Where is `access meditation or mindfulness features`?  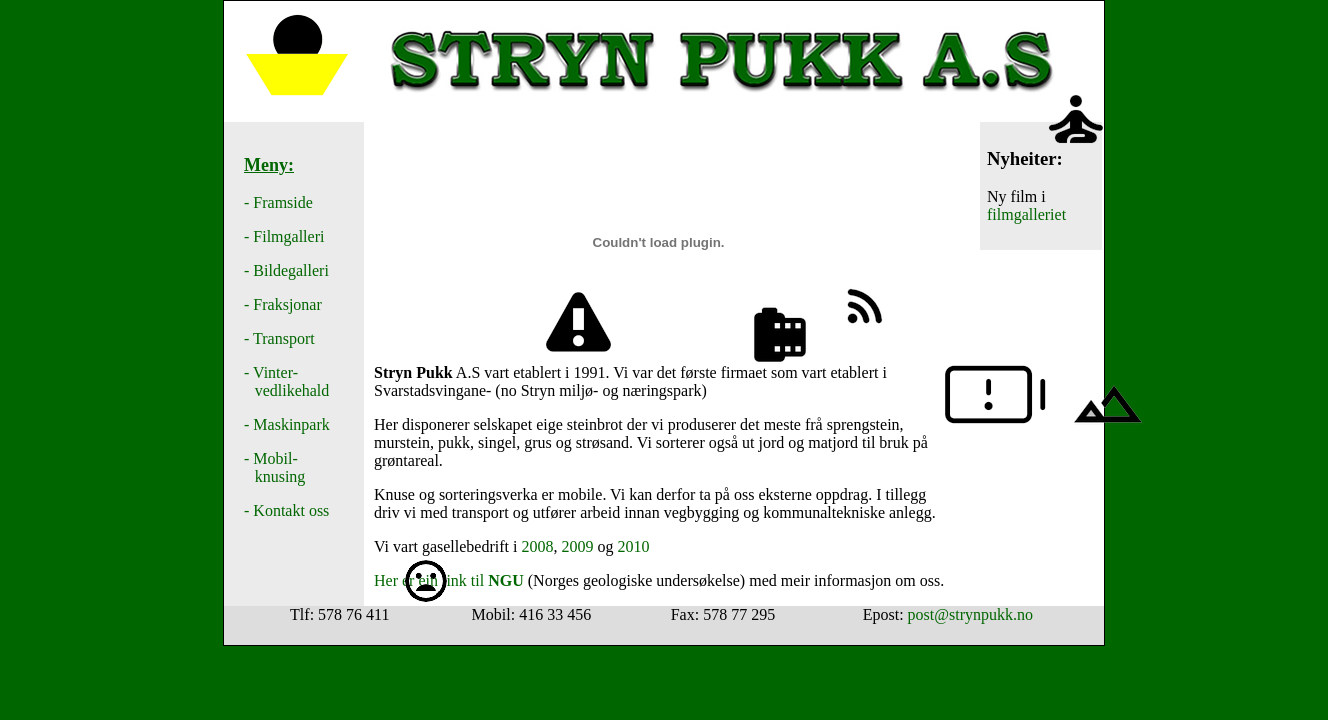 access meditation or mindfulness features is located at coordinates (1076, 119).